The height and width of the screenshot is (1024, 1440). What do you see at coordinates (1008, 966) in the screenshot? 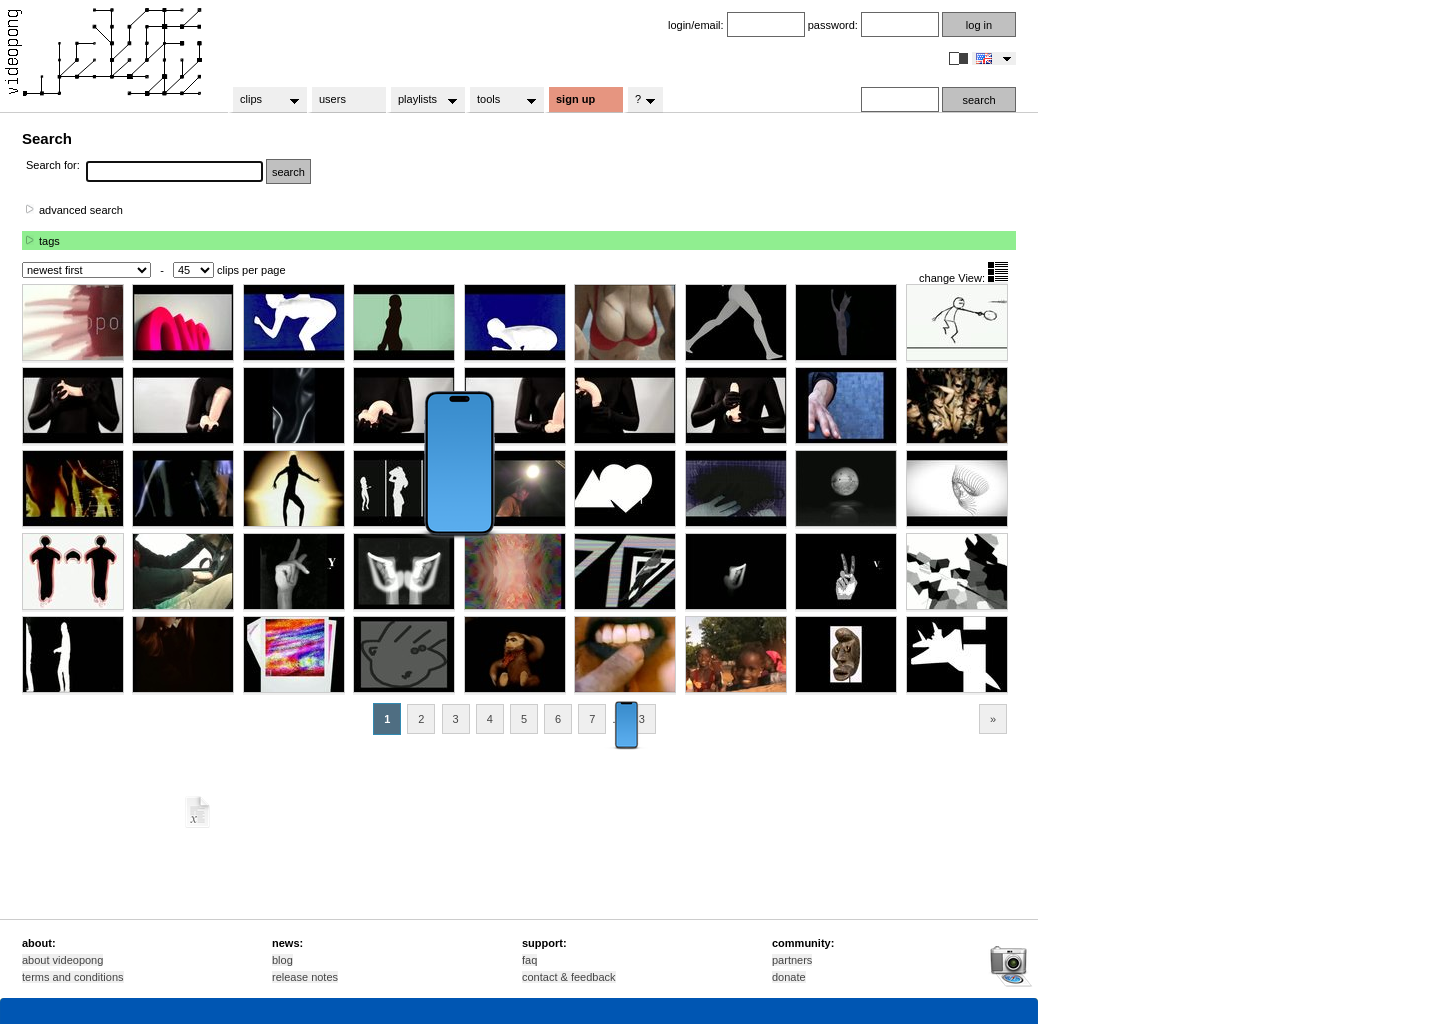
I see `create a web page from captured images` at bounding box center [1008, 966].